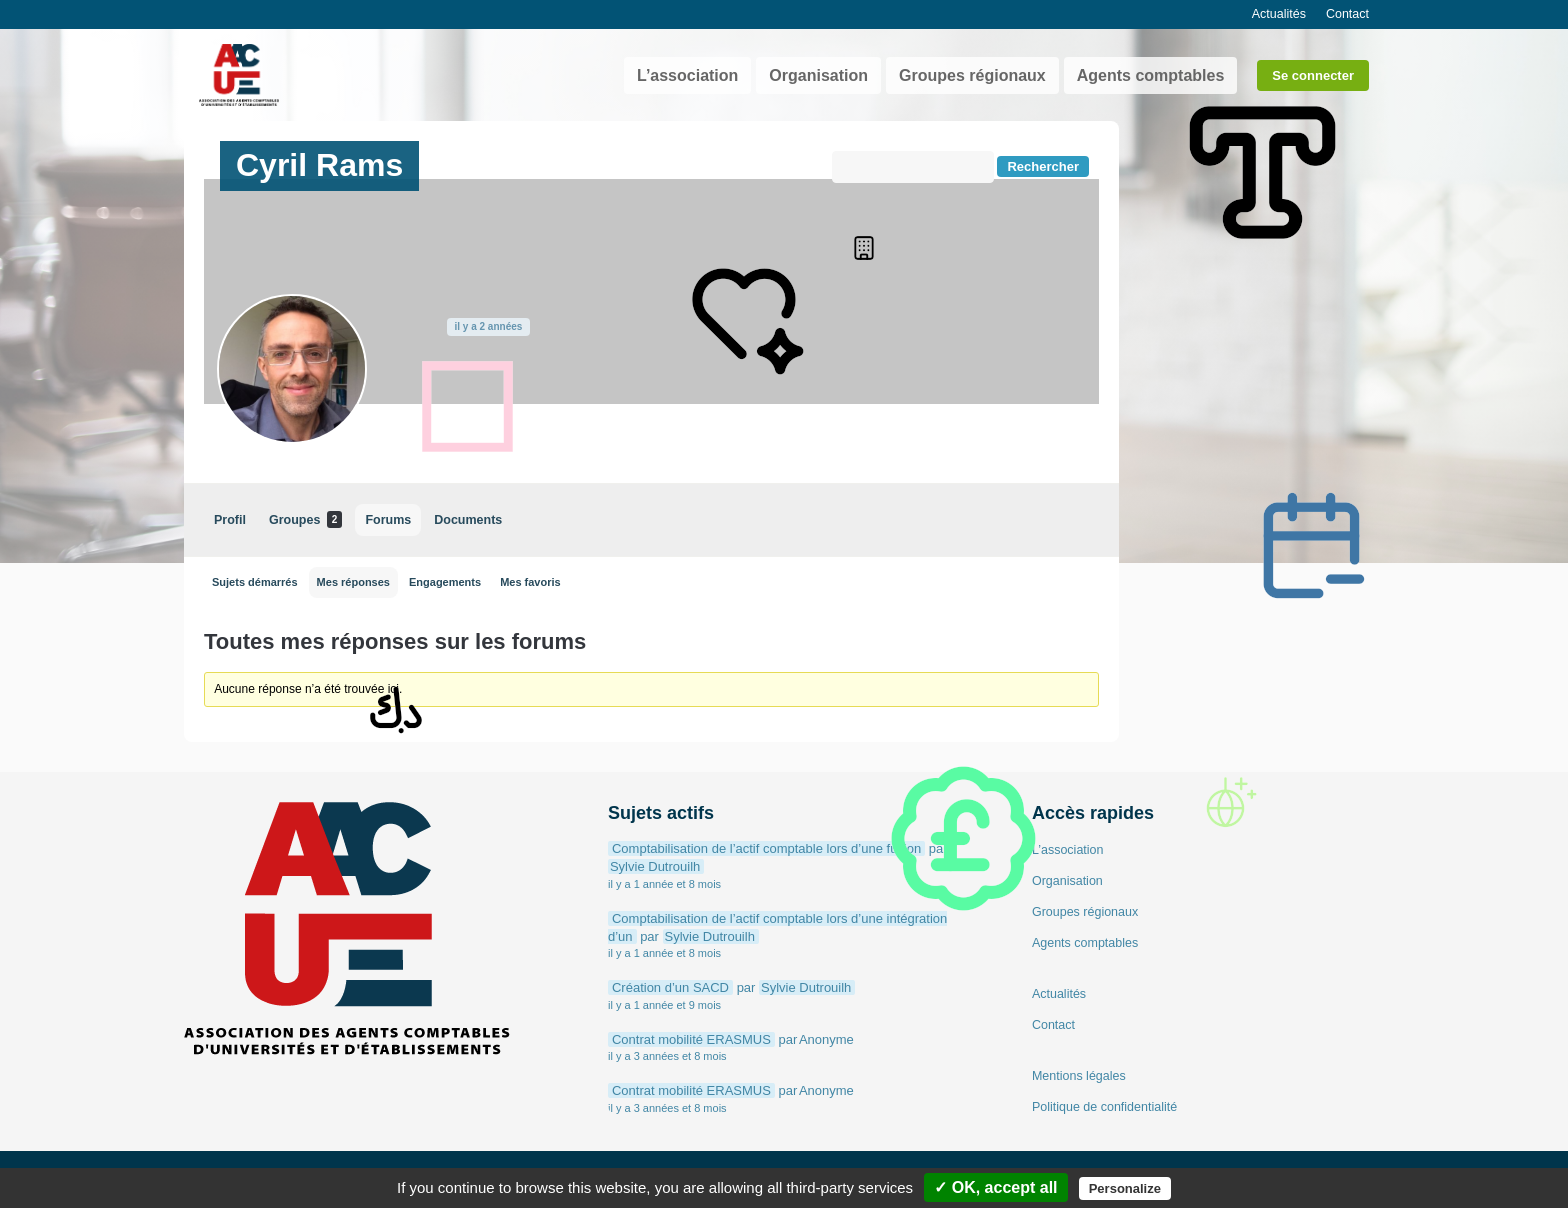 Image resolution: width=1568 pixels, height=1208 pixels. I want to click on indicates price or payment in british pounds, so click(963, 838).